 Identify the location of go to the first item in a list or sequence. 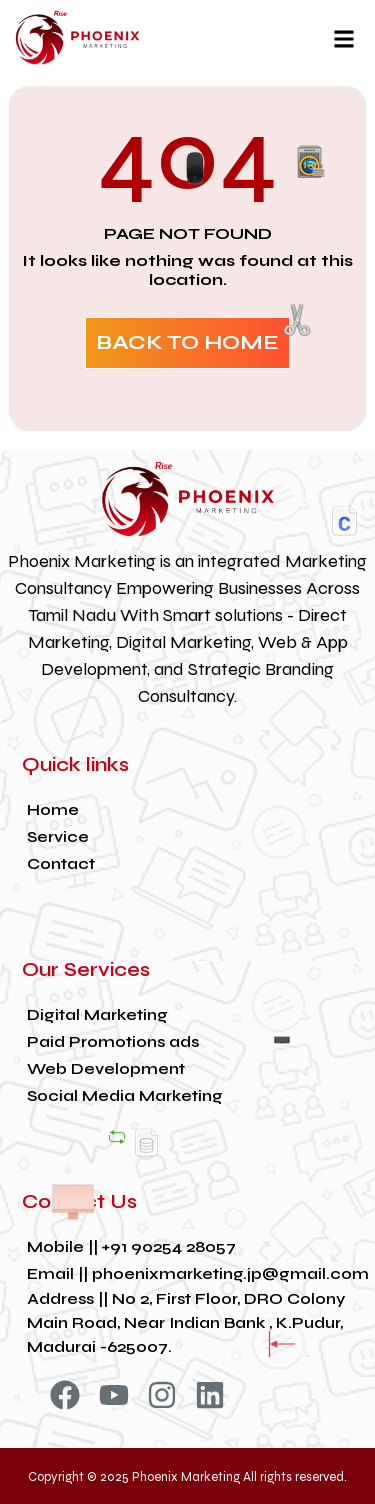
(282, 1344).